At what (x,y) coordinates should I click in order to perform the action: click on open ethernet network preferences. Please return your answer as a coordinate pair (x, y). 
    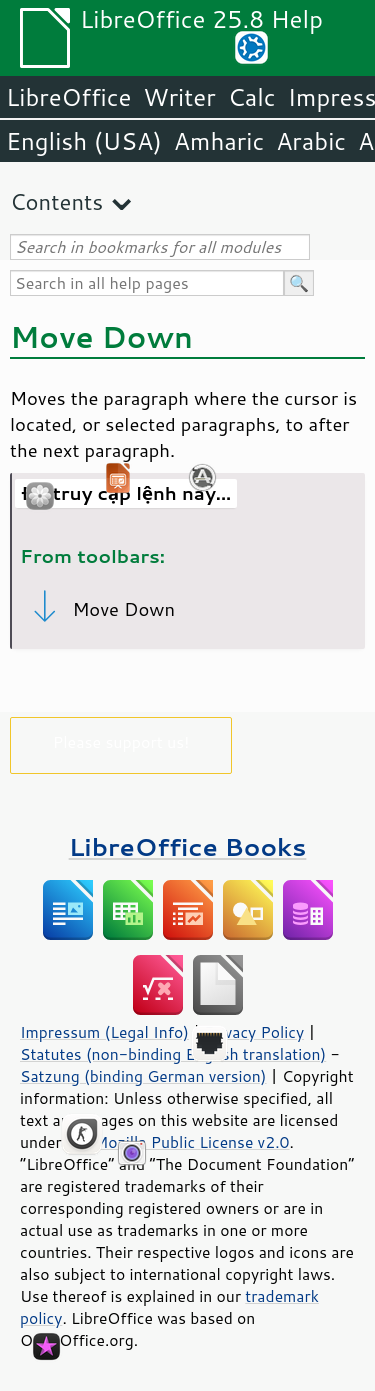
    Looking at the image, I should click on (209, 1043).